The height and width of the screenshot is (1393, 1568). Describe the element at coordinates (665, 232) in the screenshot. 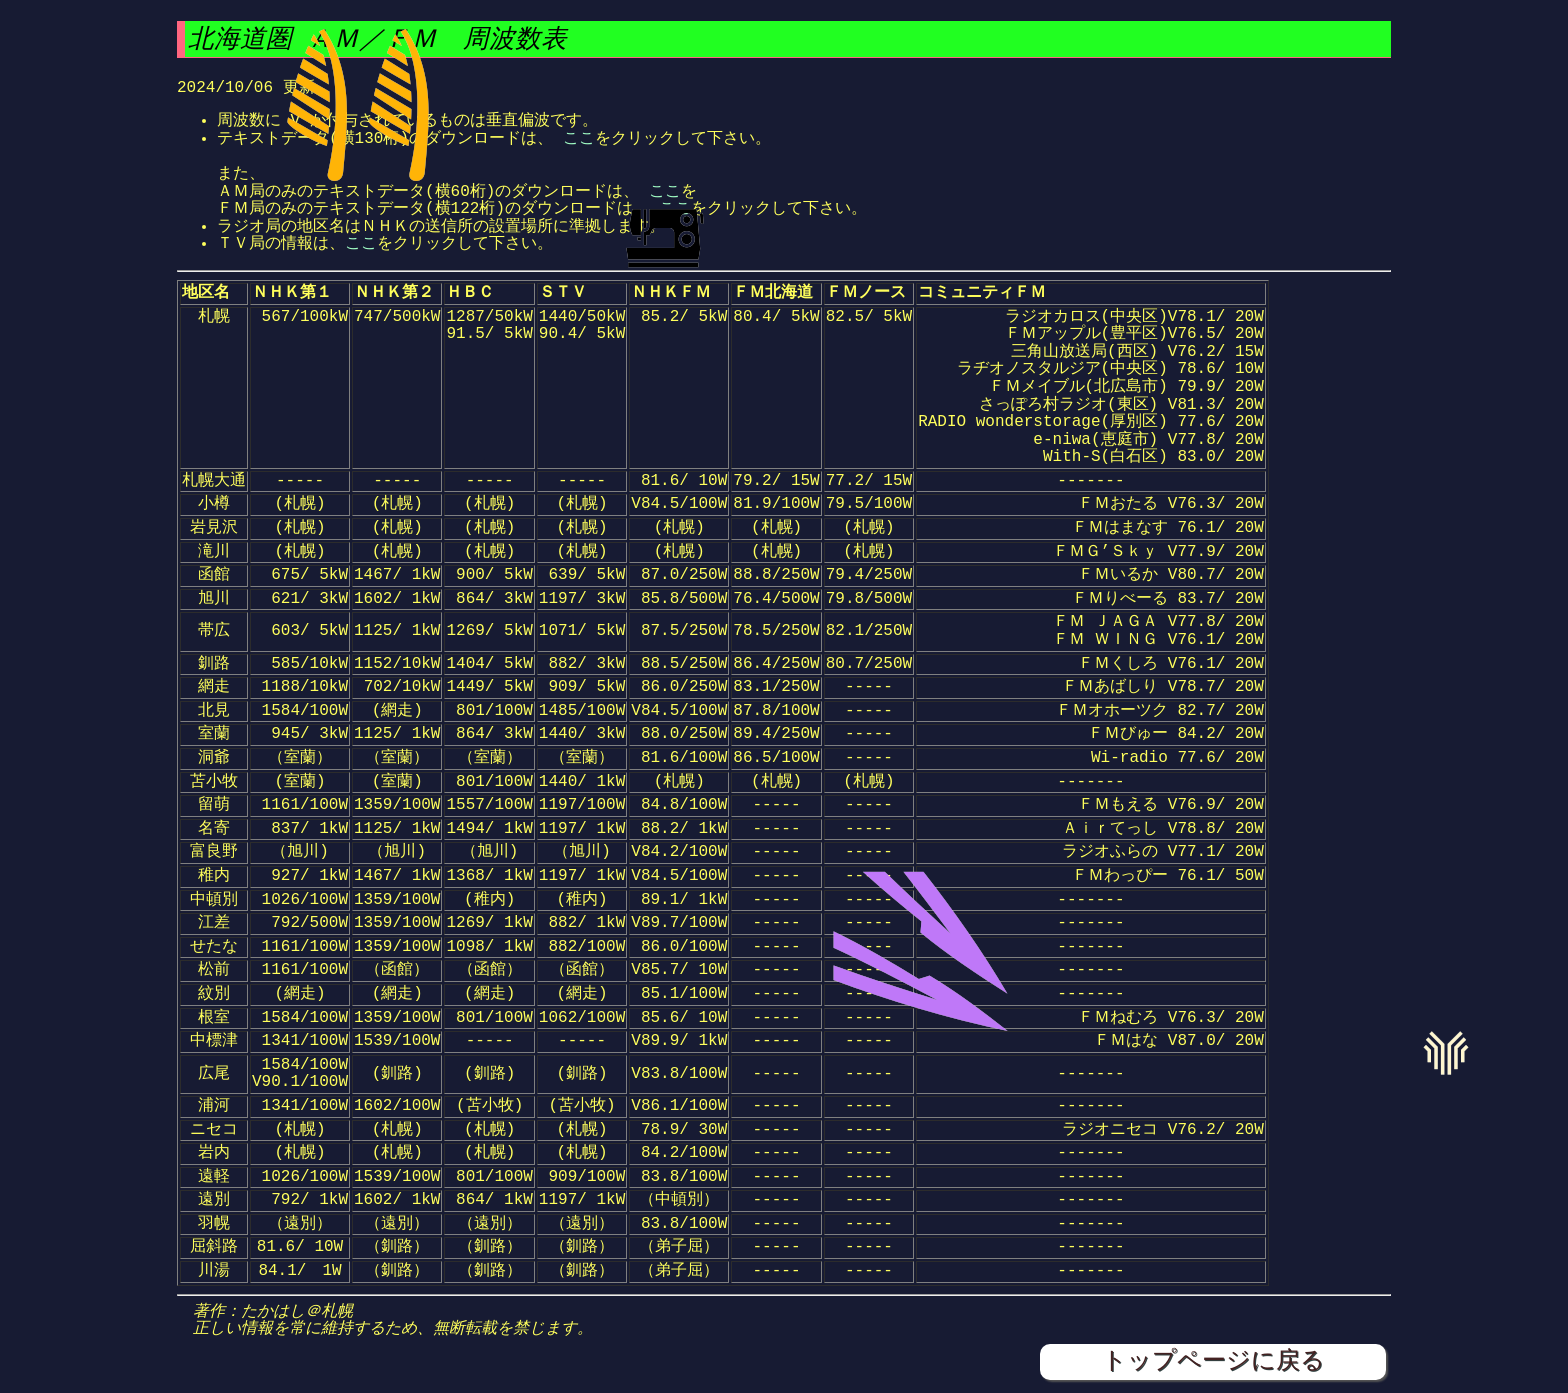

I see `access sewing or crafting tools` at that location.